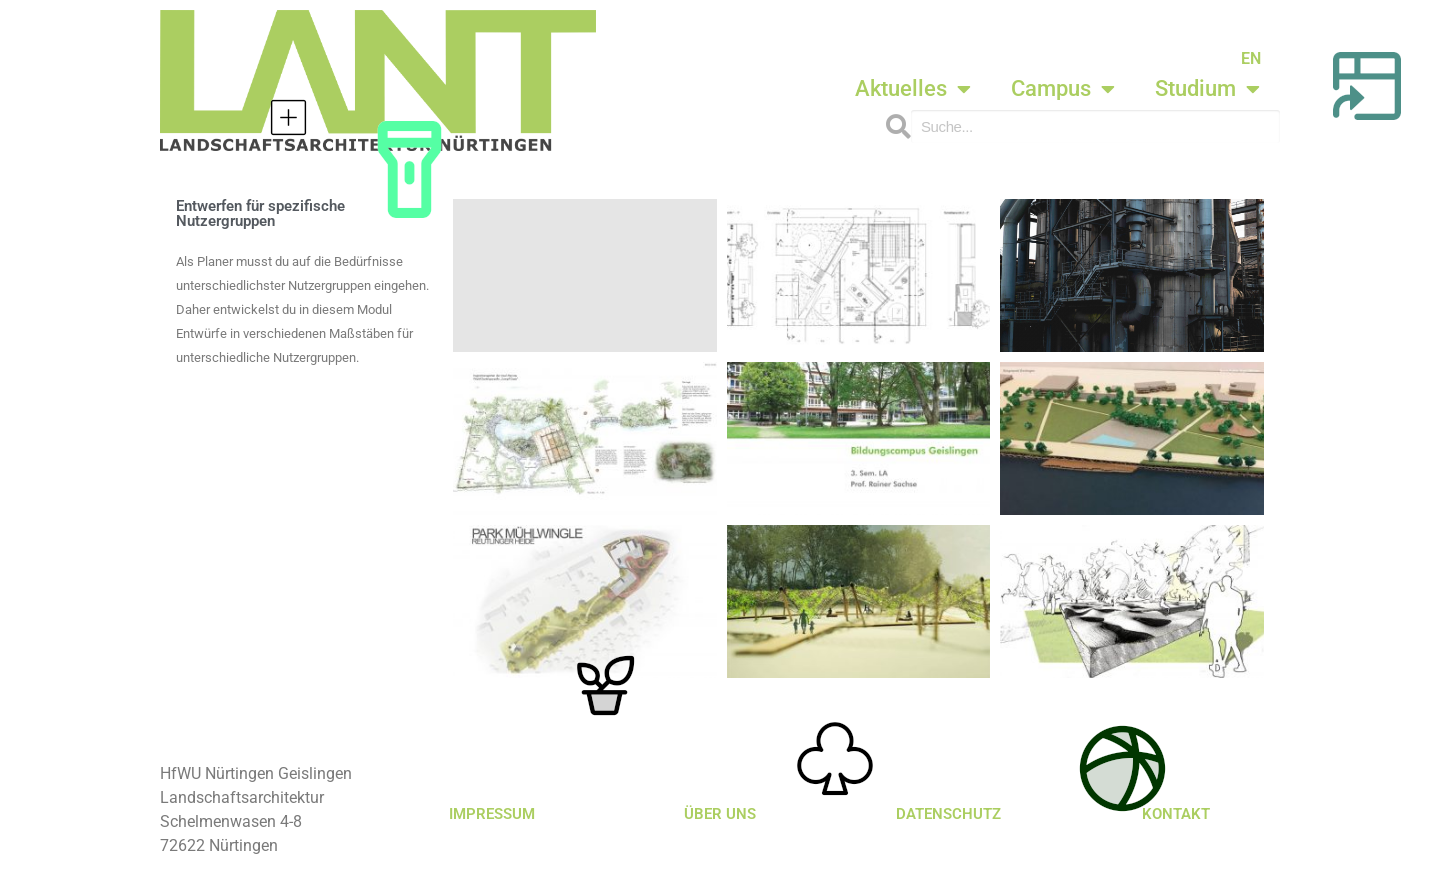  I want to click on indicates clubs suit in a card game, so click(835, 760).